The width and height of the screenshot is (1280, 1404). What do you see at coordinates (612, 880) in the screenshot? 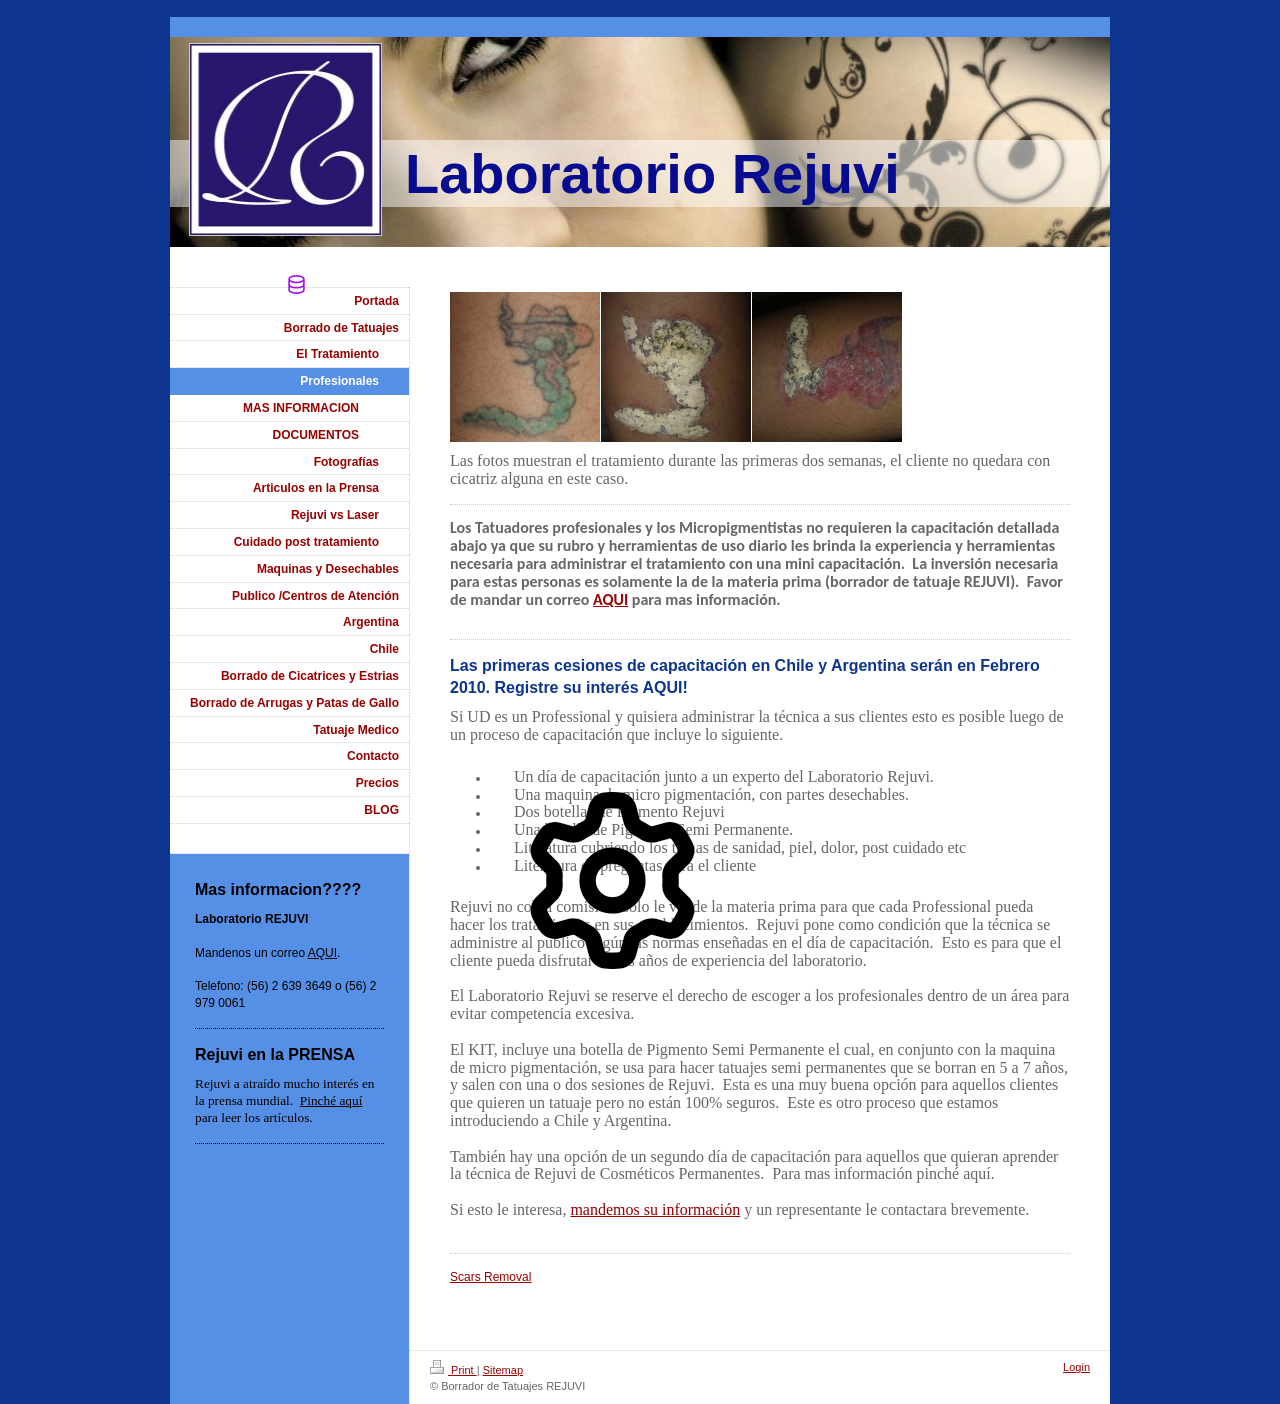
I see `access settings or preferences` at bounding box center [612, 880].